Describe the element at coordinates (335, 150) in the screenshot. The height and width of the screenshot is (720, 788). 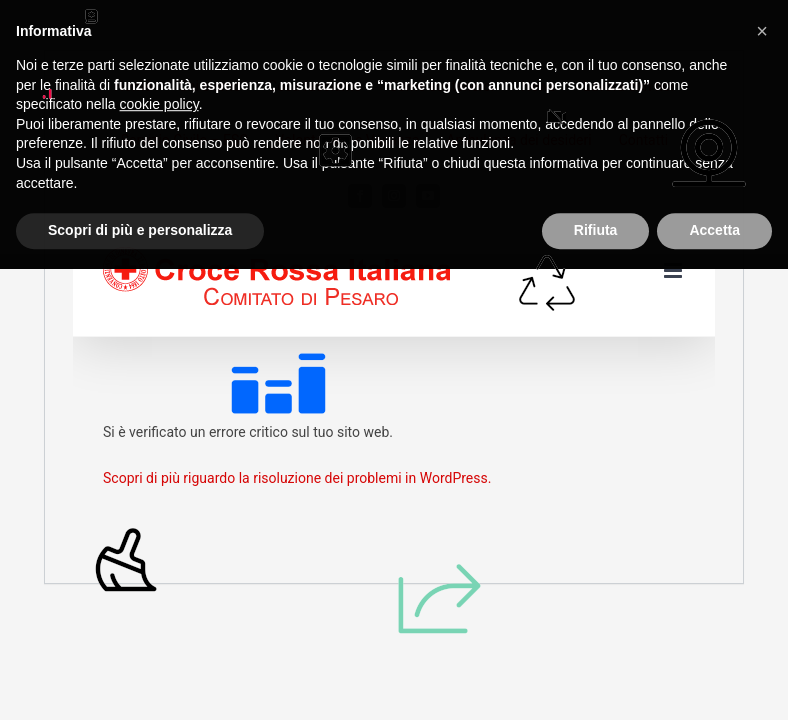
I see `access application settings` at that location.